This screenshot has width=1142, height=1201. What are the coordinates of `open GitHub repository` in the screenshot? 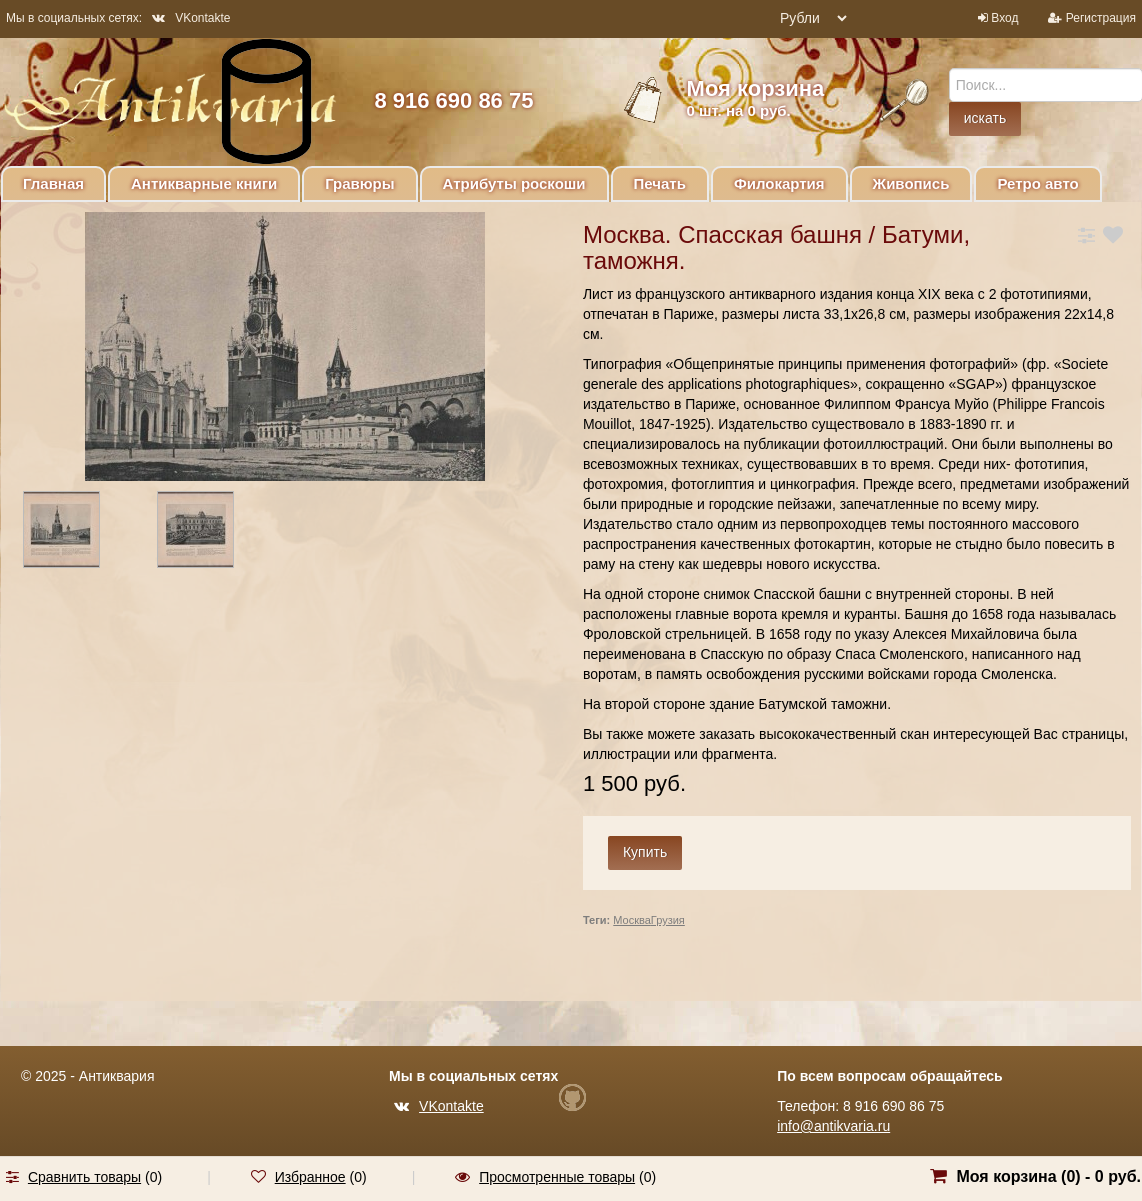 It's located at (572, 1097).